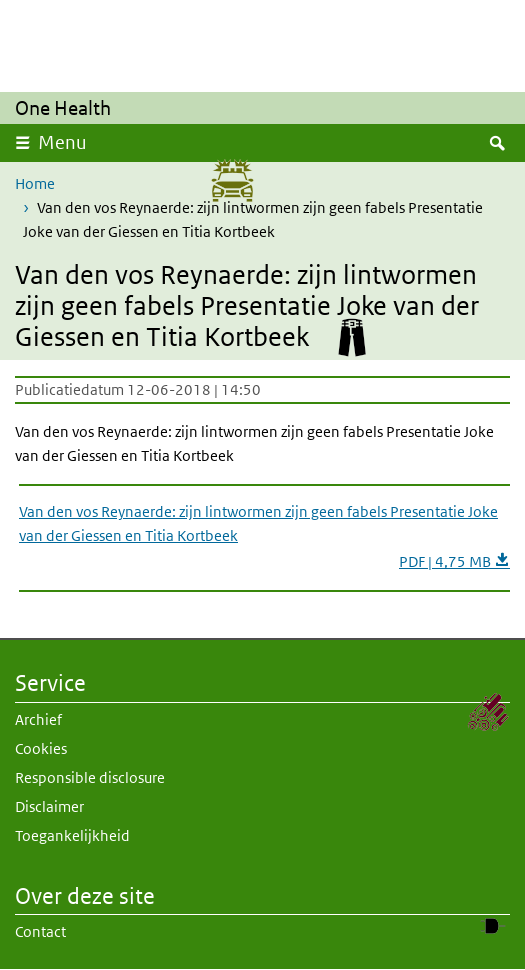 The height and width of the screenshot is (970, 525). Describe the element at coordinates (232, 180) in the screenshot. I see `indicates police or emergency services in a game` at that location.